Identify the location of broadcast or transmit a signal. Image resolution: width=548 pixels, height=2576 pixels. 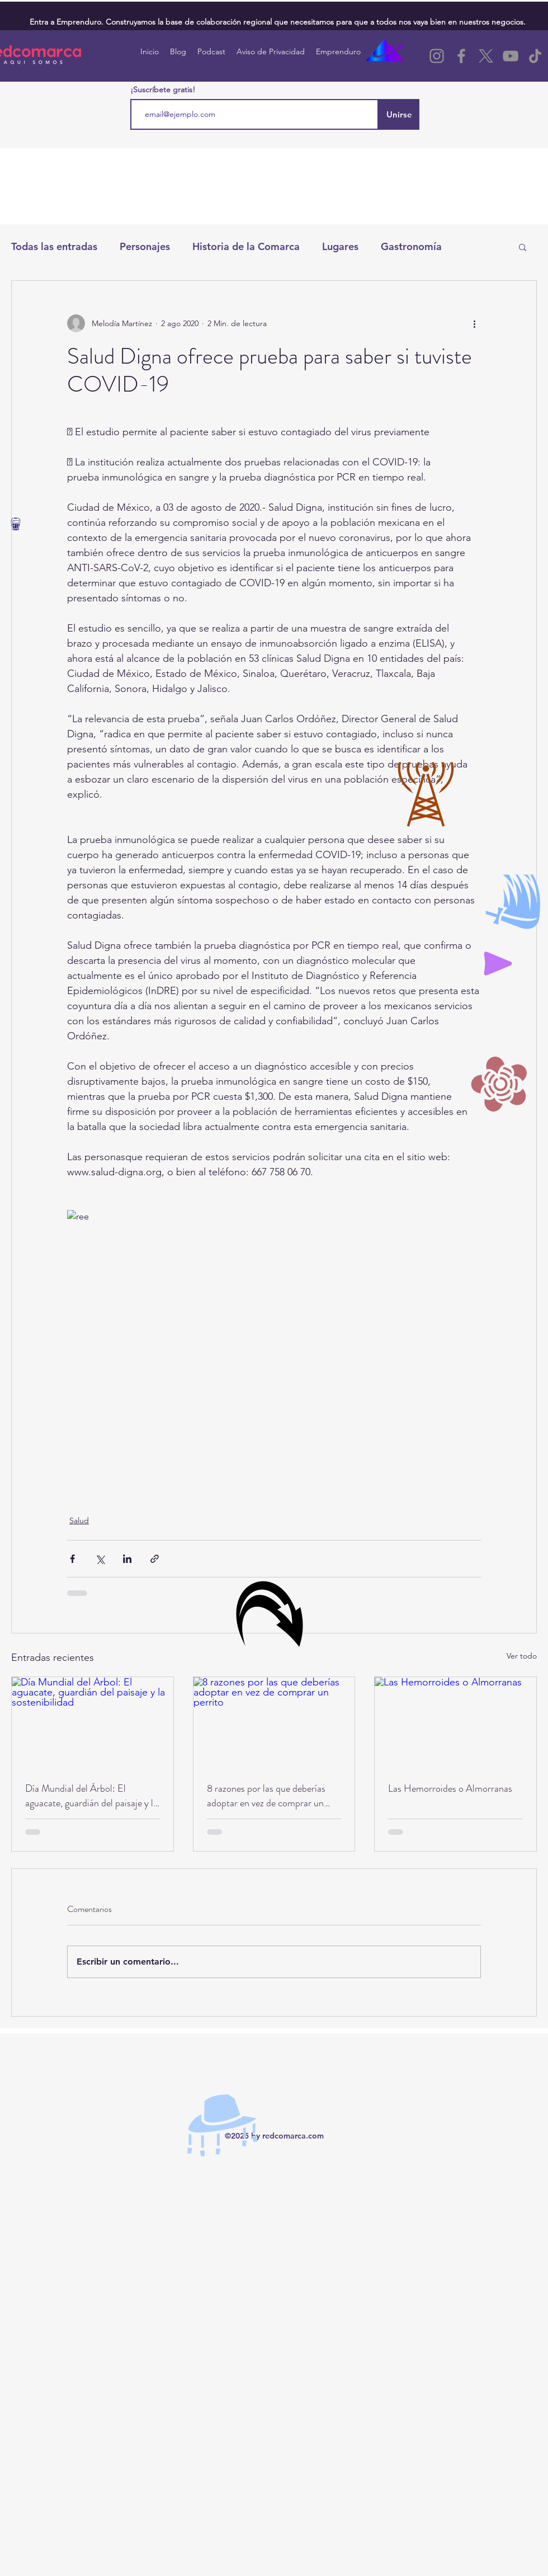
(426, 795).